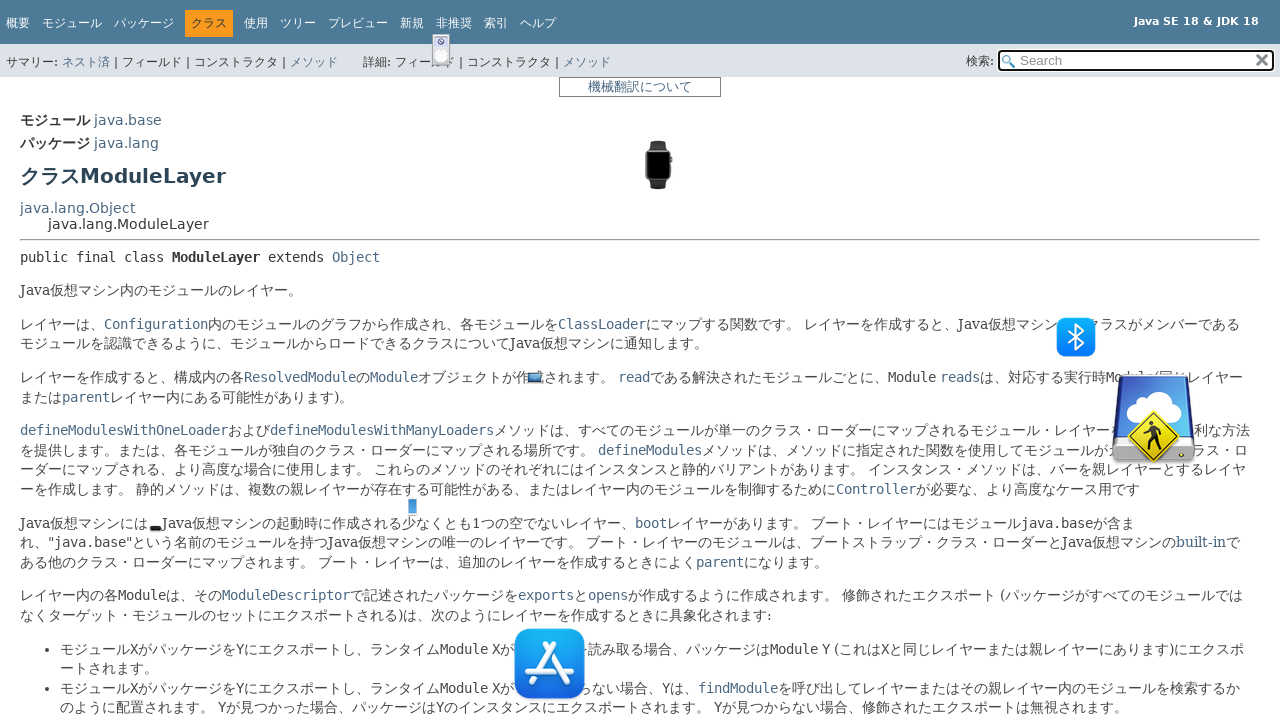 The height and width of the screenshot is (720, 1280). I want to click on transfer files wirelessly via bluetooth, so click(1076, 337).